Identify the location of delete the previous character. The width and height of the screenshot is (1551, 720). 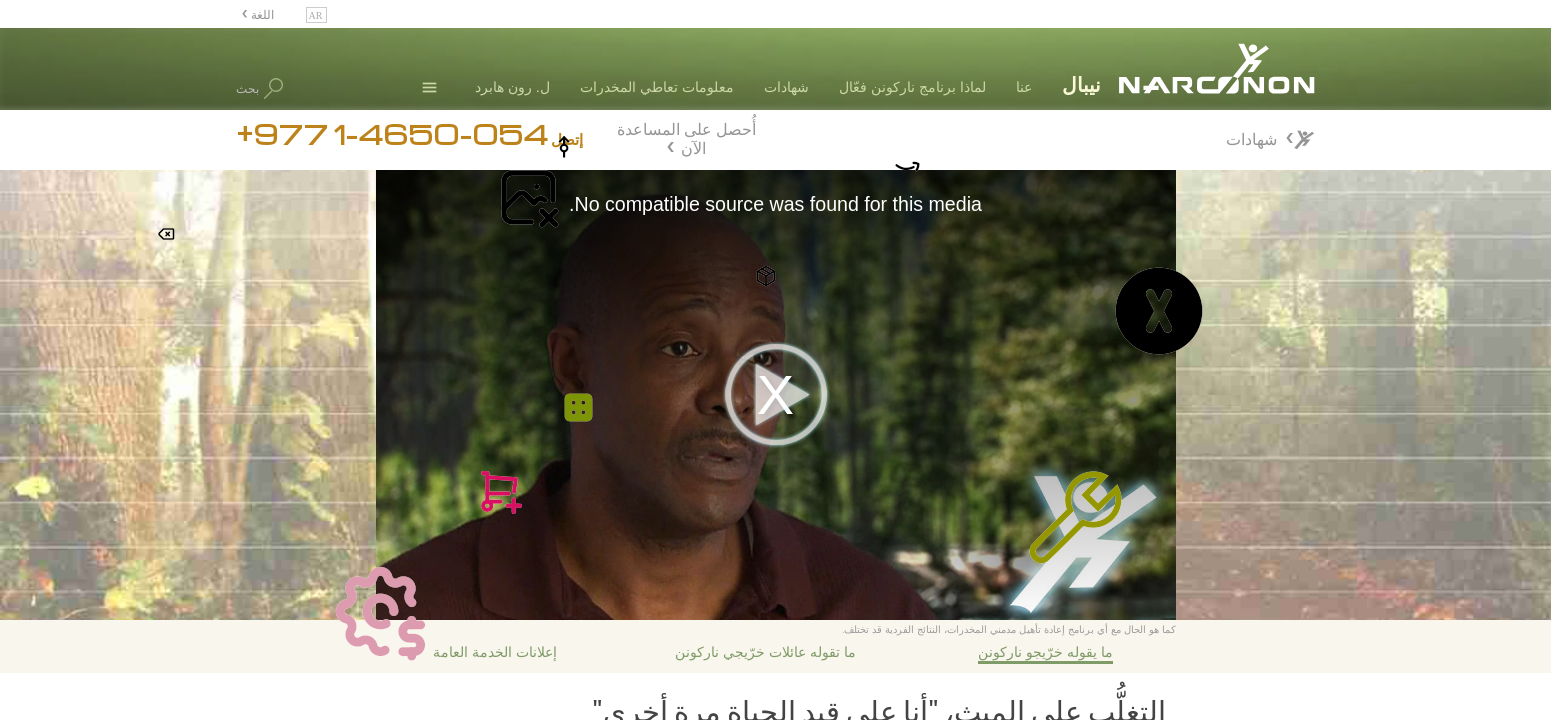
(166, 234).